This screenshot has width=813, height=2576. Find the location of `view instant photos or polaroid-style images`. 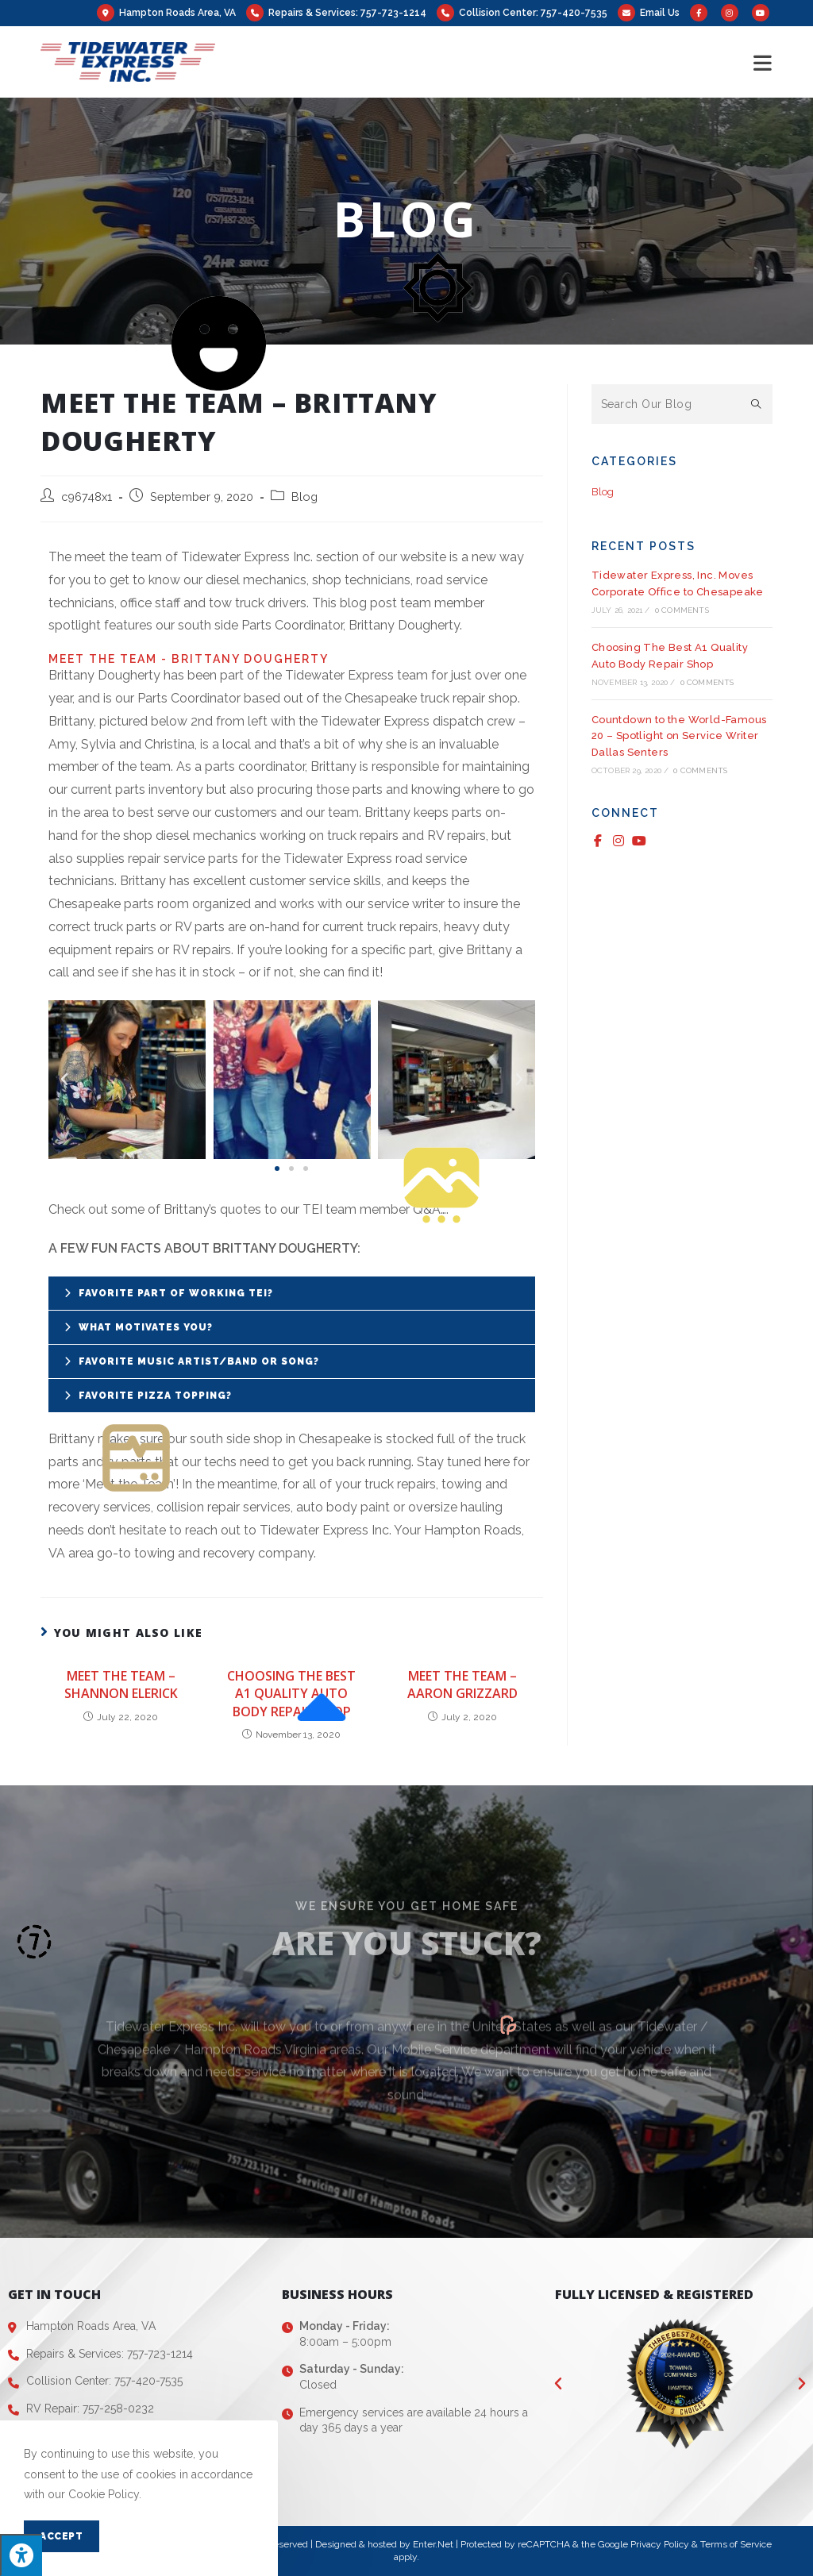

view instant photos or polaroid-style images is located at coordinates (441, 1185).